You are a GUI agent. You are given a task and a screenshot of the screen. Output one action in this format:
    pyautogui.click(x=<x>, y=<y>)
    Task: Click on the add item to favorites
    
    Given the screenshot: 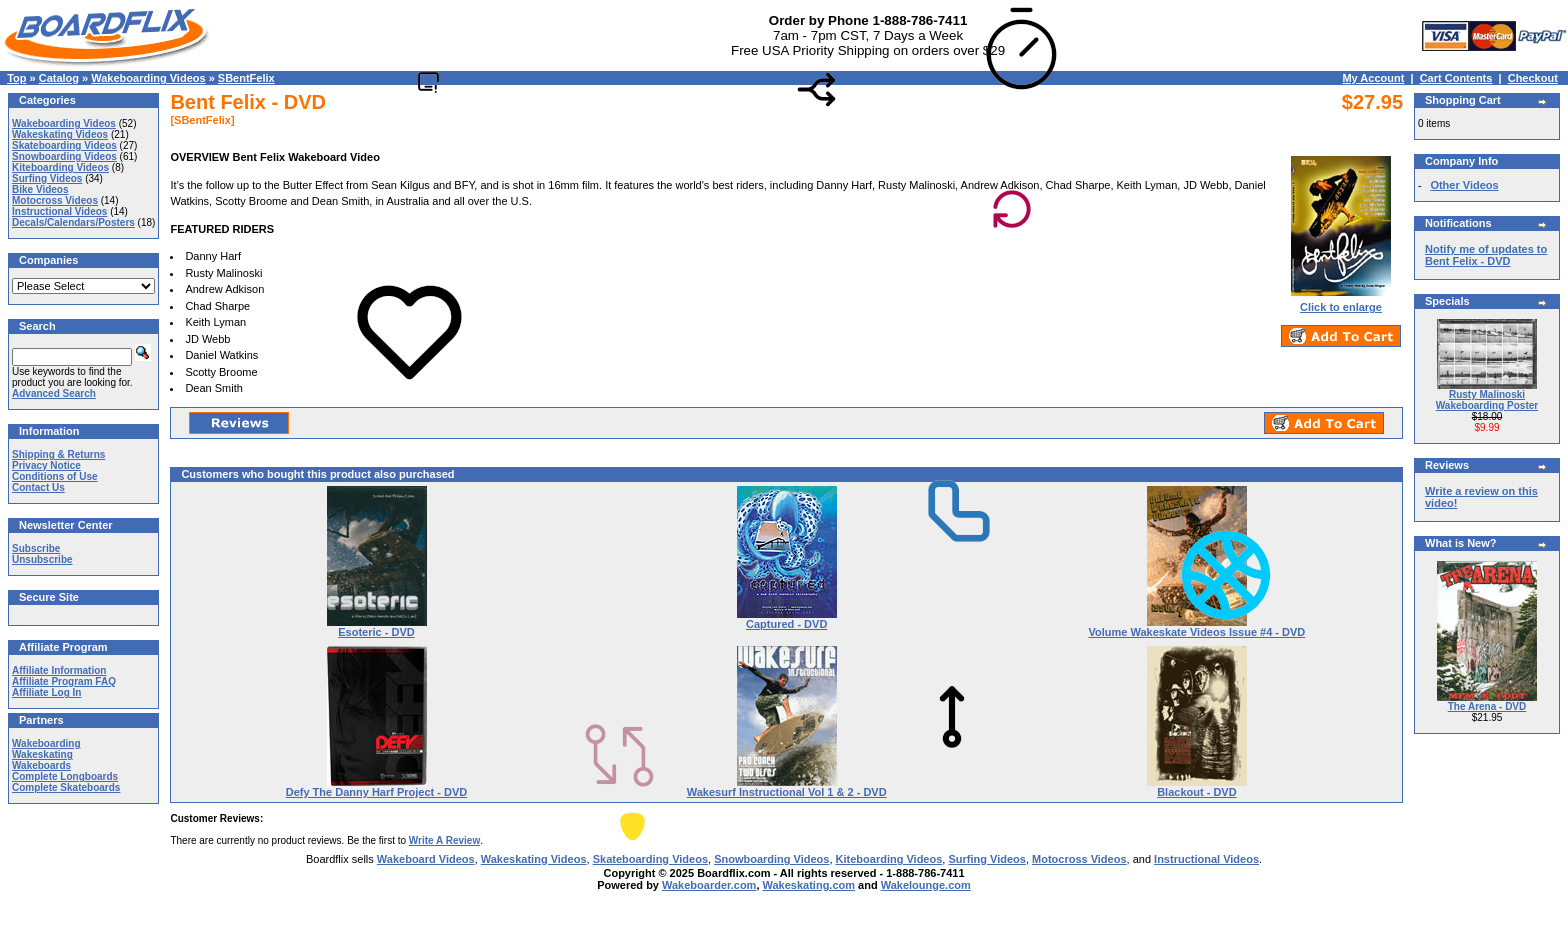 What is the action you would take?
    pyautogui.click(x=409, y=332)
    